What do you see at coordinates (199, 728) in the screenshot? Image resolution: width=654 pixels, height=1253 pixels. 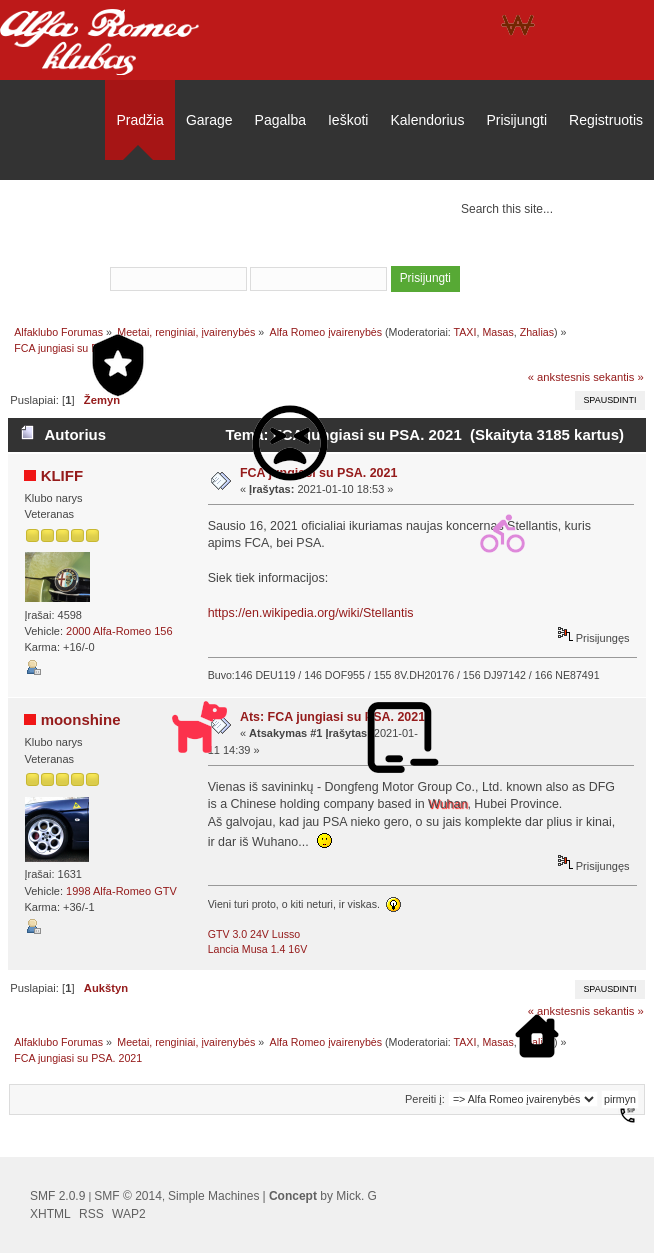 I see `view pet-related services or features` at bounding box center [199, 728].